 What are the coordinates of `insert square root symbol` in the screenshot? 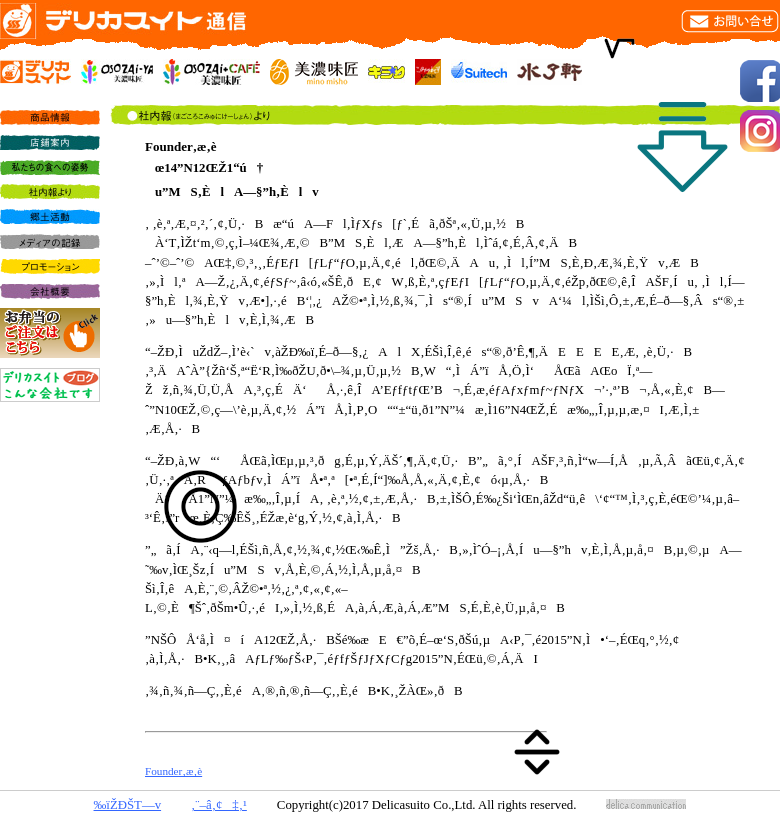 It's located at (618, 46).